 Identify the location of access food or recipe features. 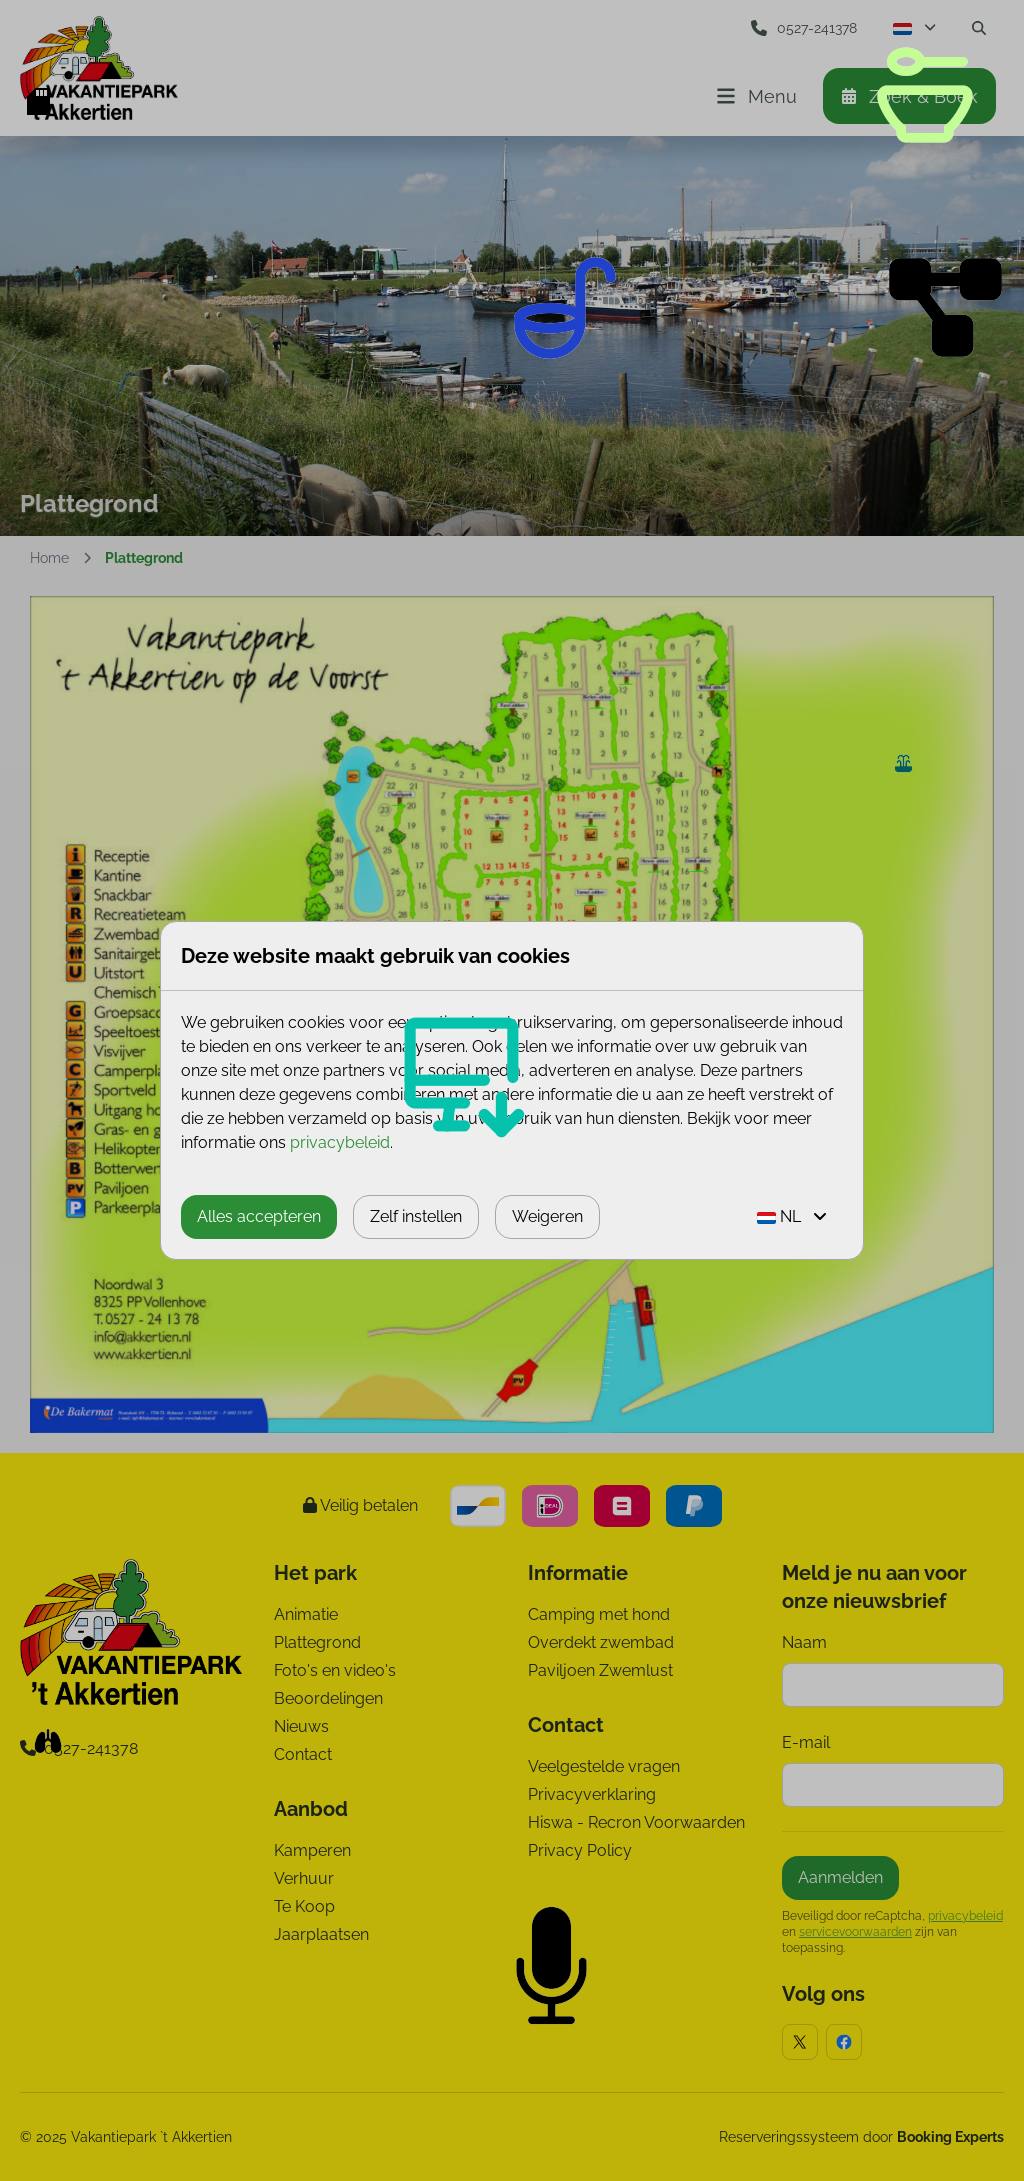
(925, 95).